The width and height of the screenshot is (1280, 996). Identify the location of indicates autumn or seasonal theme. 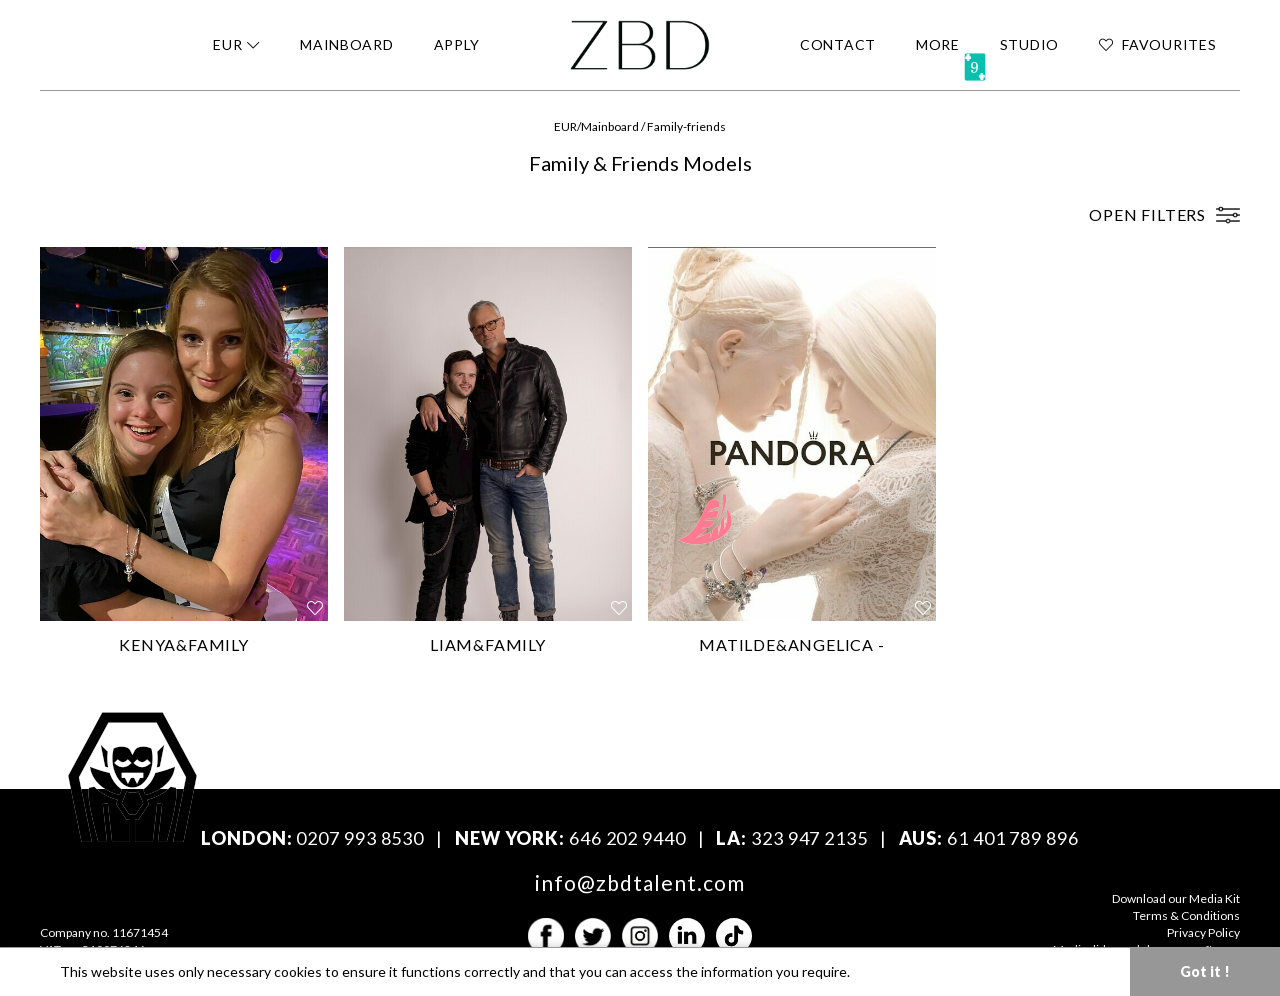
(704, 520).